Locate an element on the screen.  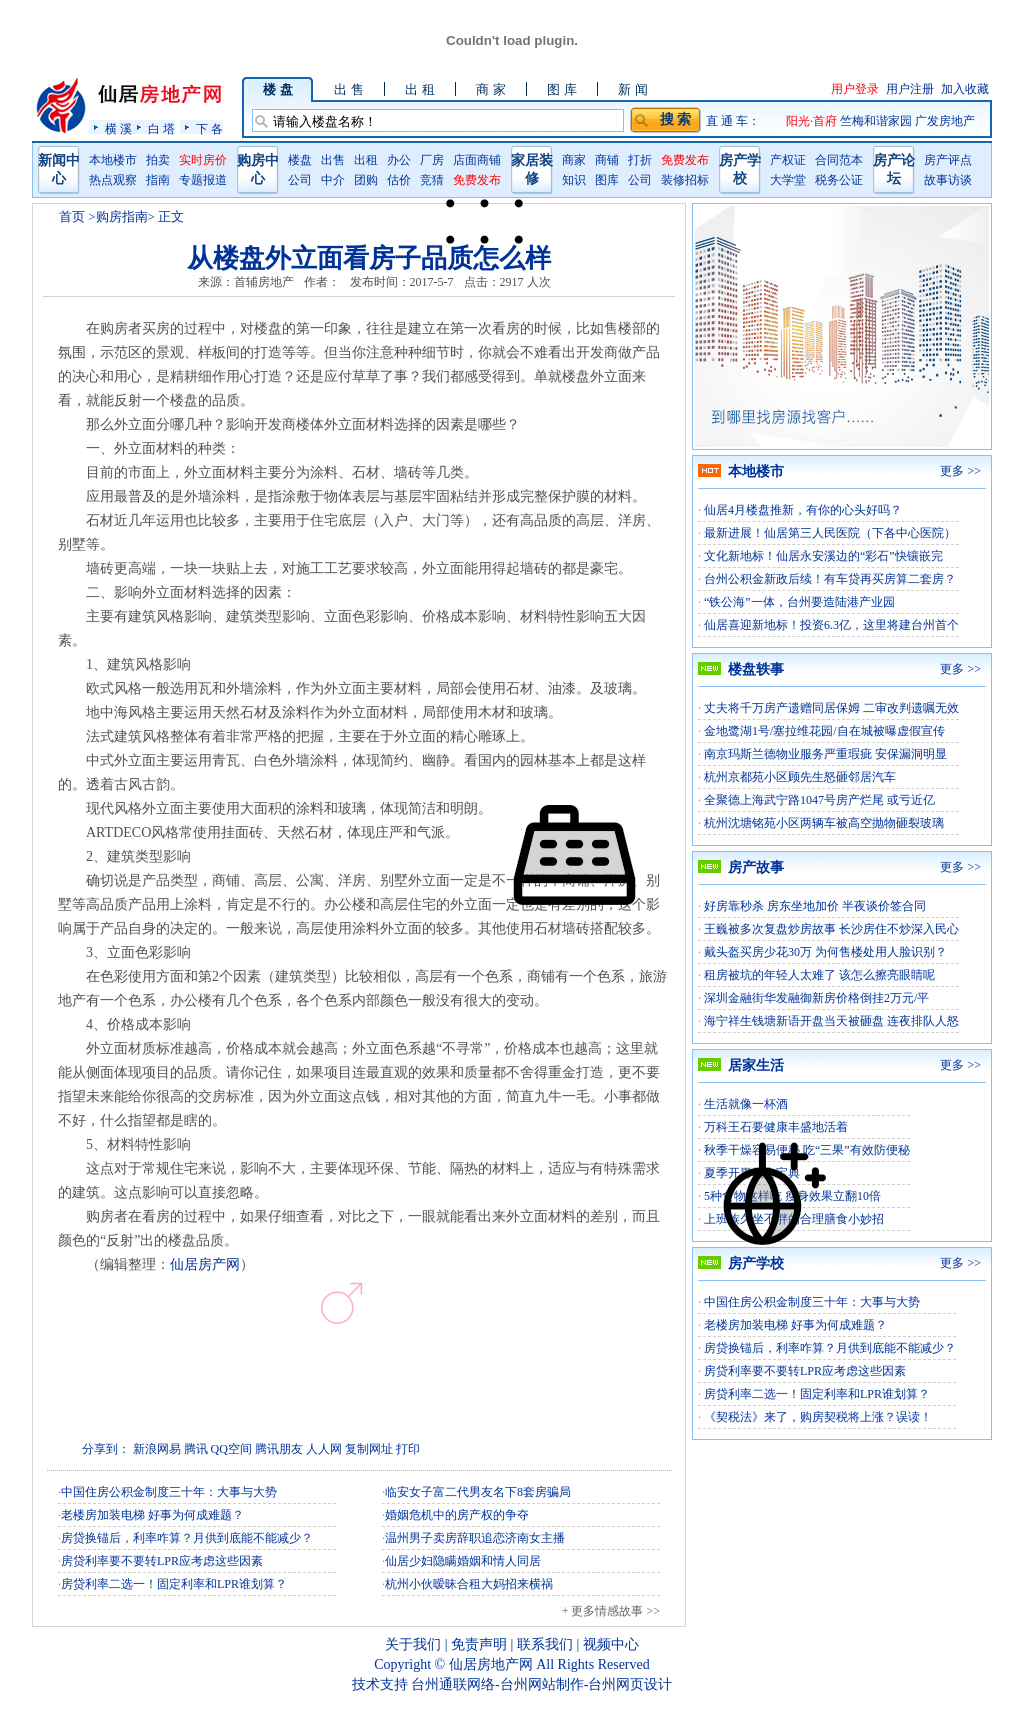
access point of sale or checkout is located at coordinates (574, 861).